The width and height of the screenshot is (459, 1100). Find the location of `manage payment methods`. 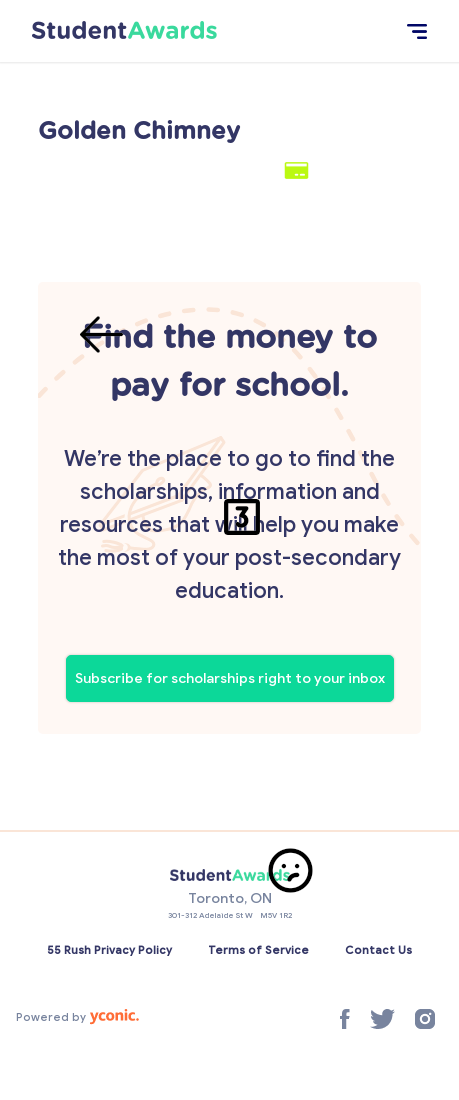

manage payment methods is located at coordinates (296, 170).